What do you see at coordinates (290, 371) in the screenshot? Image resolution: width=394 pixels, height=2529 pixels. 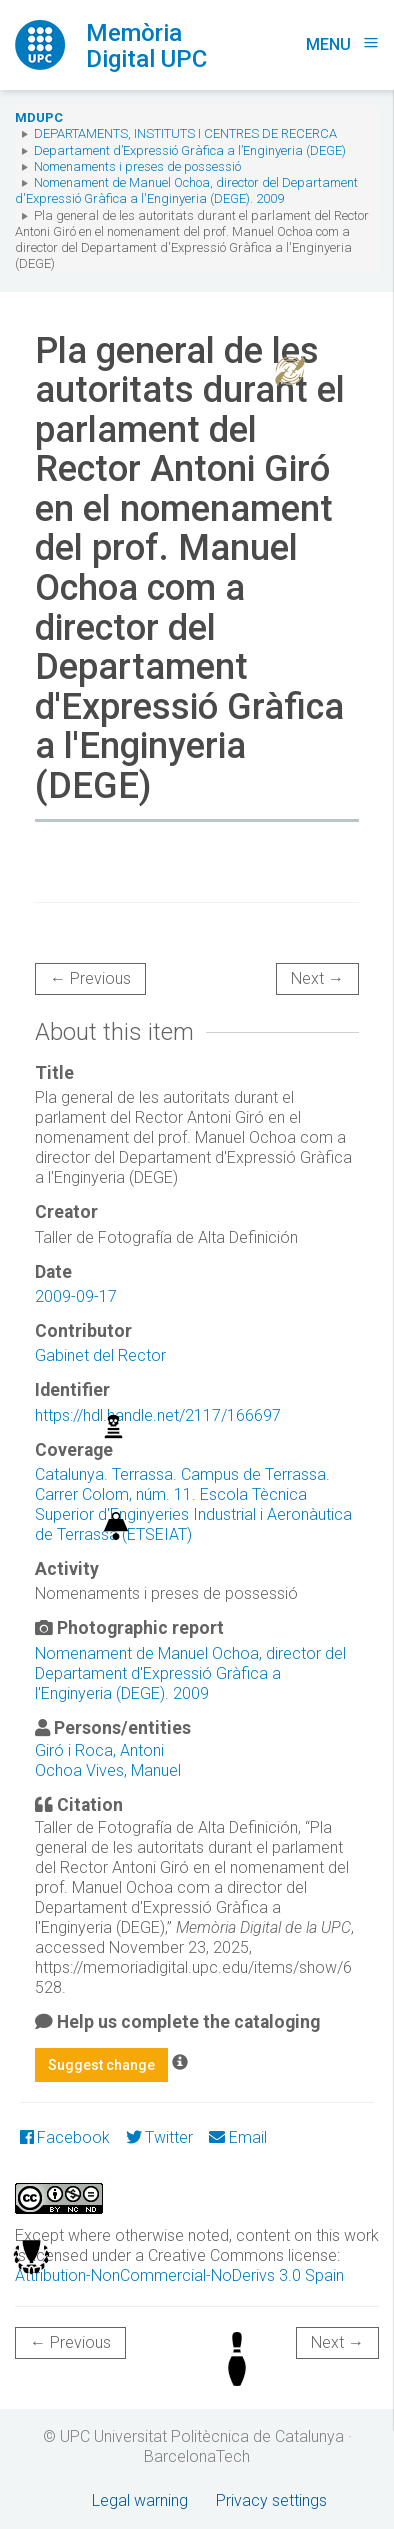 I see `activate spinning blade attack or ability` at bounding box center [290, 371].